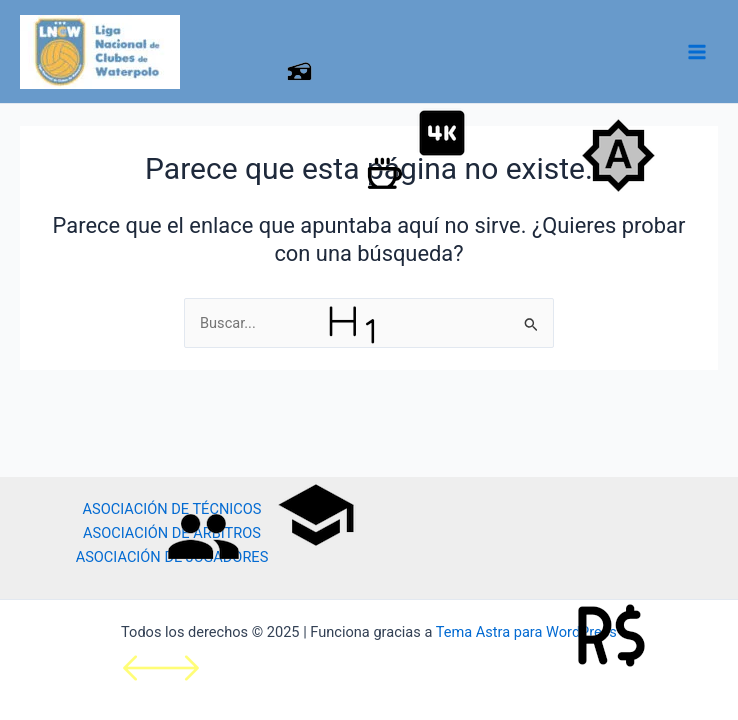 The image size is (738, 720). I want to click on indicates 4K video quality is available, so click(442, 133).